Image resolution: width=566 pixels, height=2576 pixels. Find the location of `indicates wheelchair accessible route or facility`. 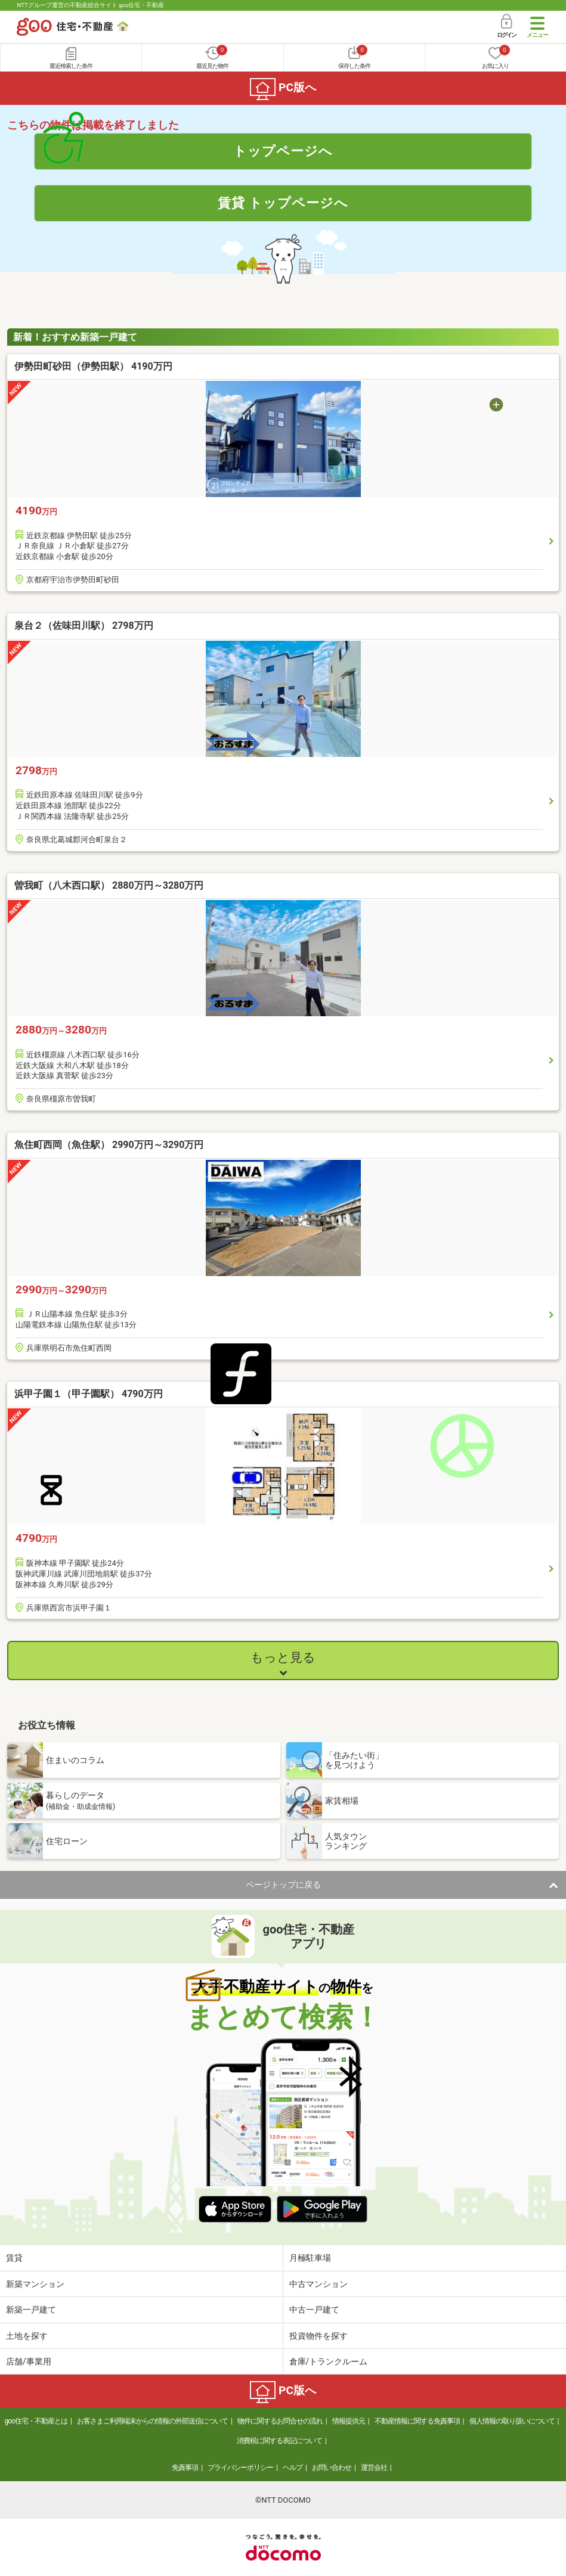

indicates wheelchair accessible route or facility is located at coordinates (64, 139).